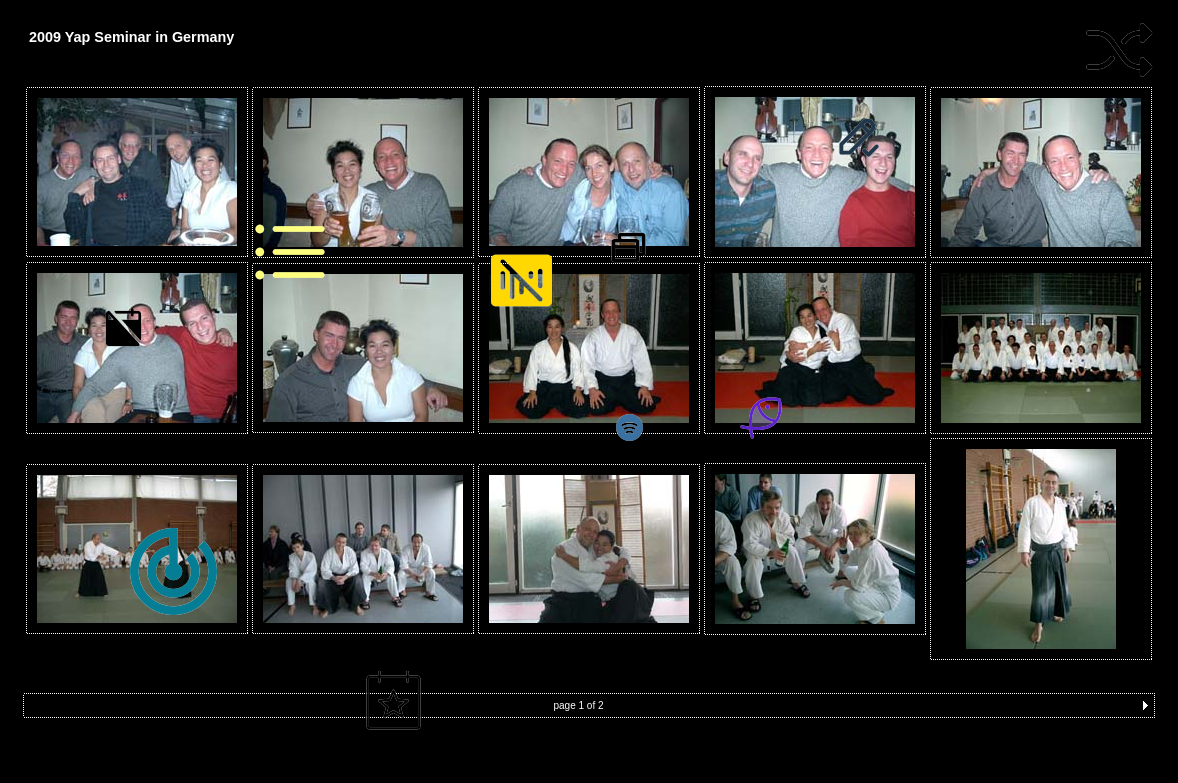  I want to click on edit completed or saved successfully, so click(858, 136).